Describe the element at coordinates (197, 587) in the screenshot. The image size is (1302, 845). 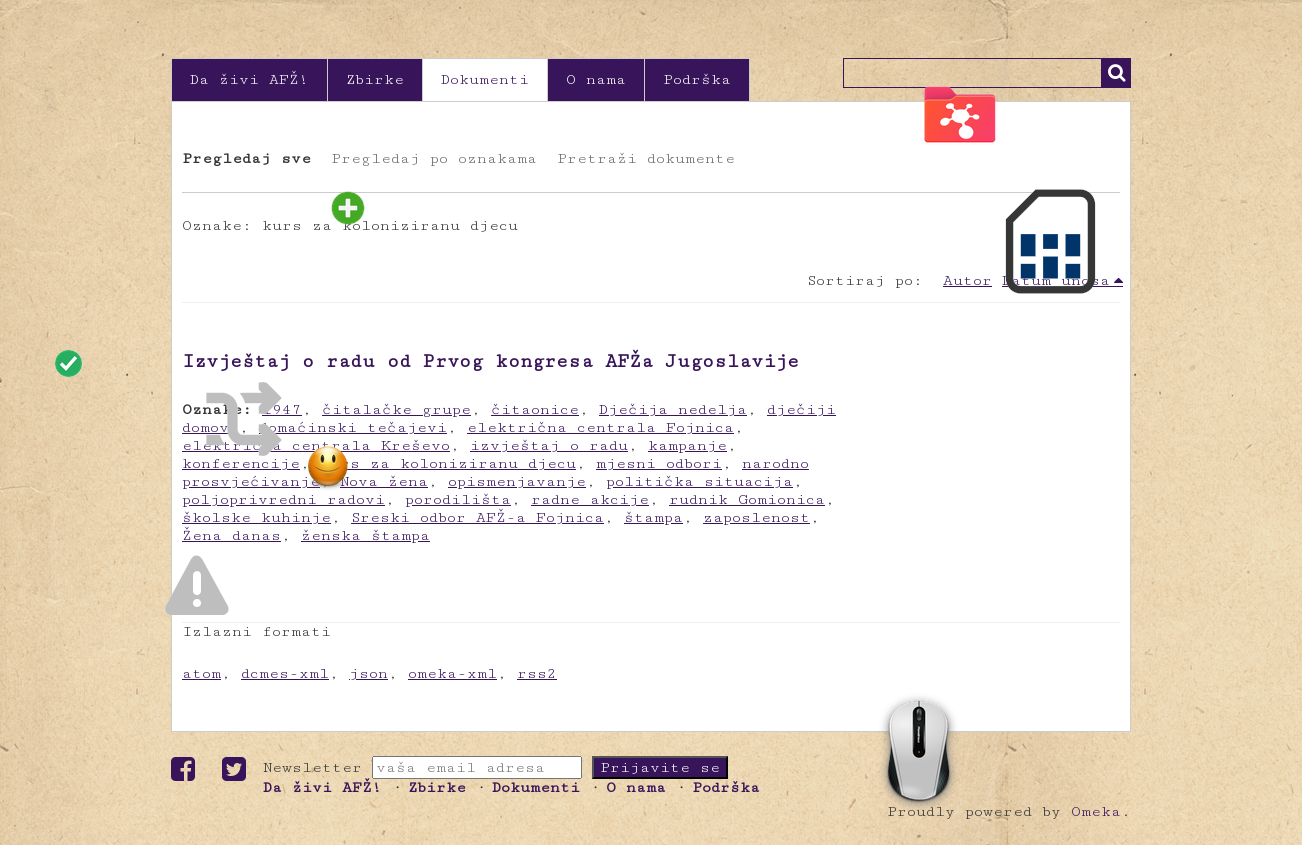
I see `indicates a warning or caution in a dialog` at that location.